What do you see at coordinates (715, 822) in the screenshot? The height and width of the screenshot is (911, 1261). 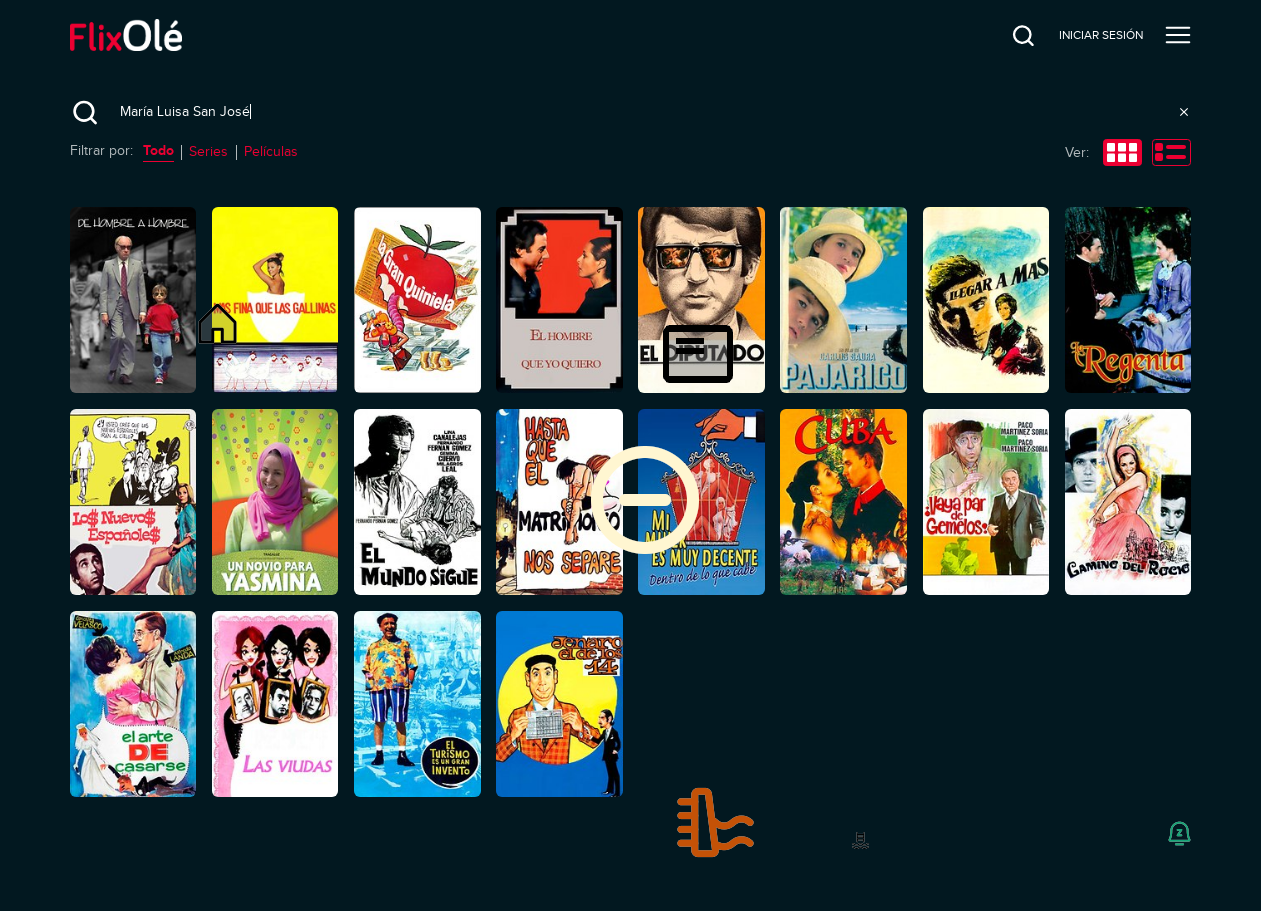 I see `water dam or reservoir infrastructure` at bounding box center [715, 822].